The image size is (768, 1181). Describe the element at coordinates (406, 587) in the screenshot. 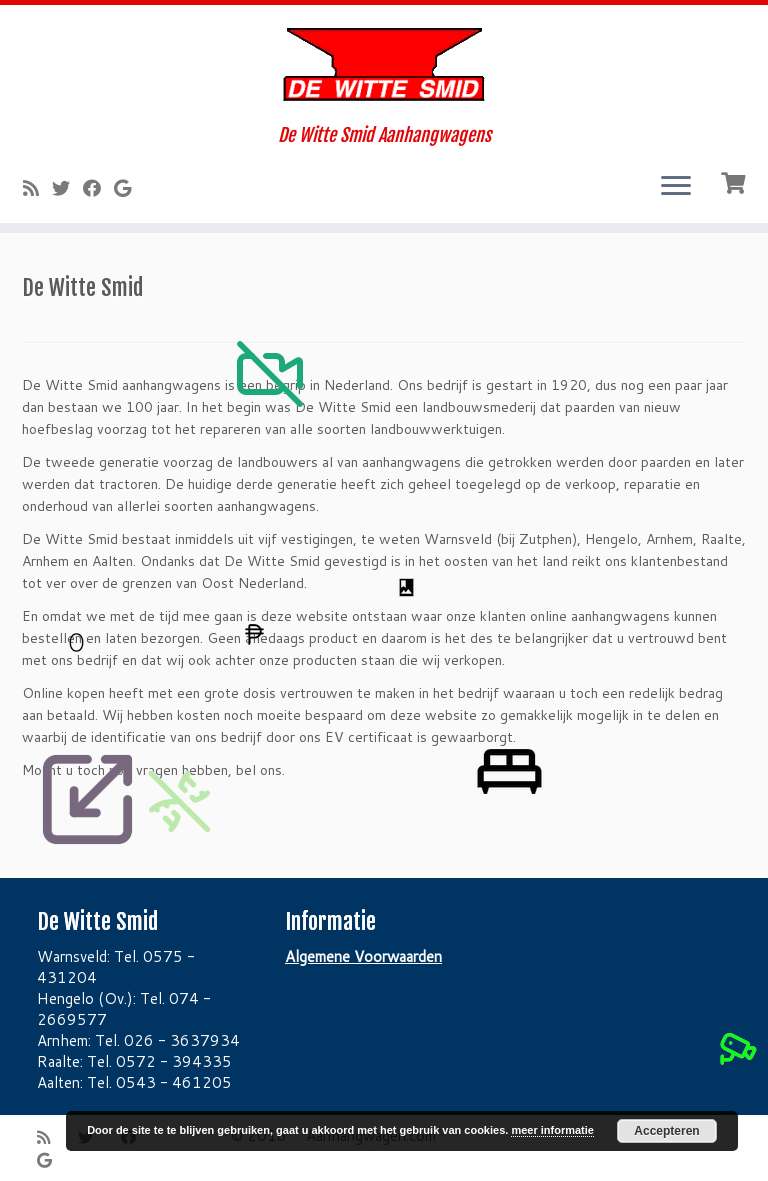

I see `view photo album` at that location.